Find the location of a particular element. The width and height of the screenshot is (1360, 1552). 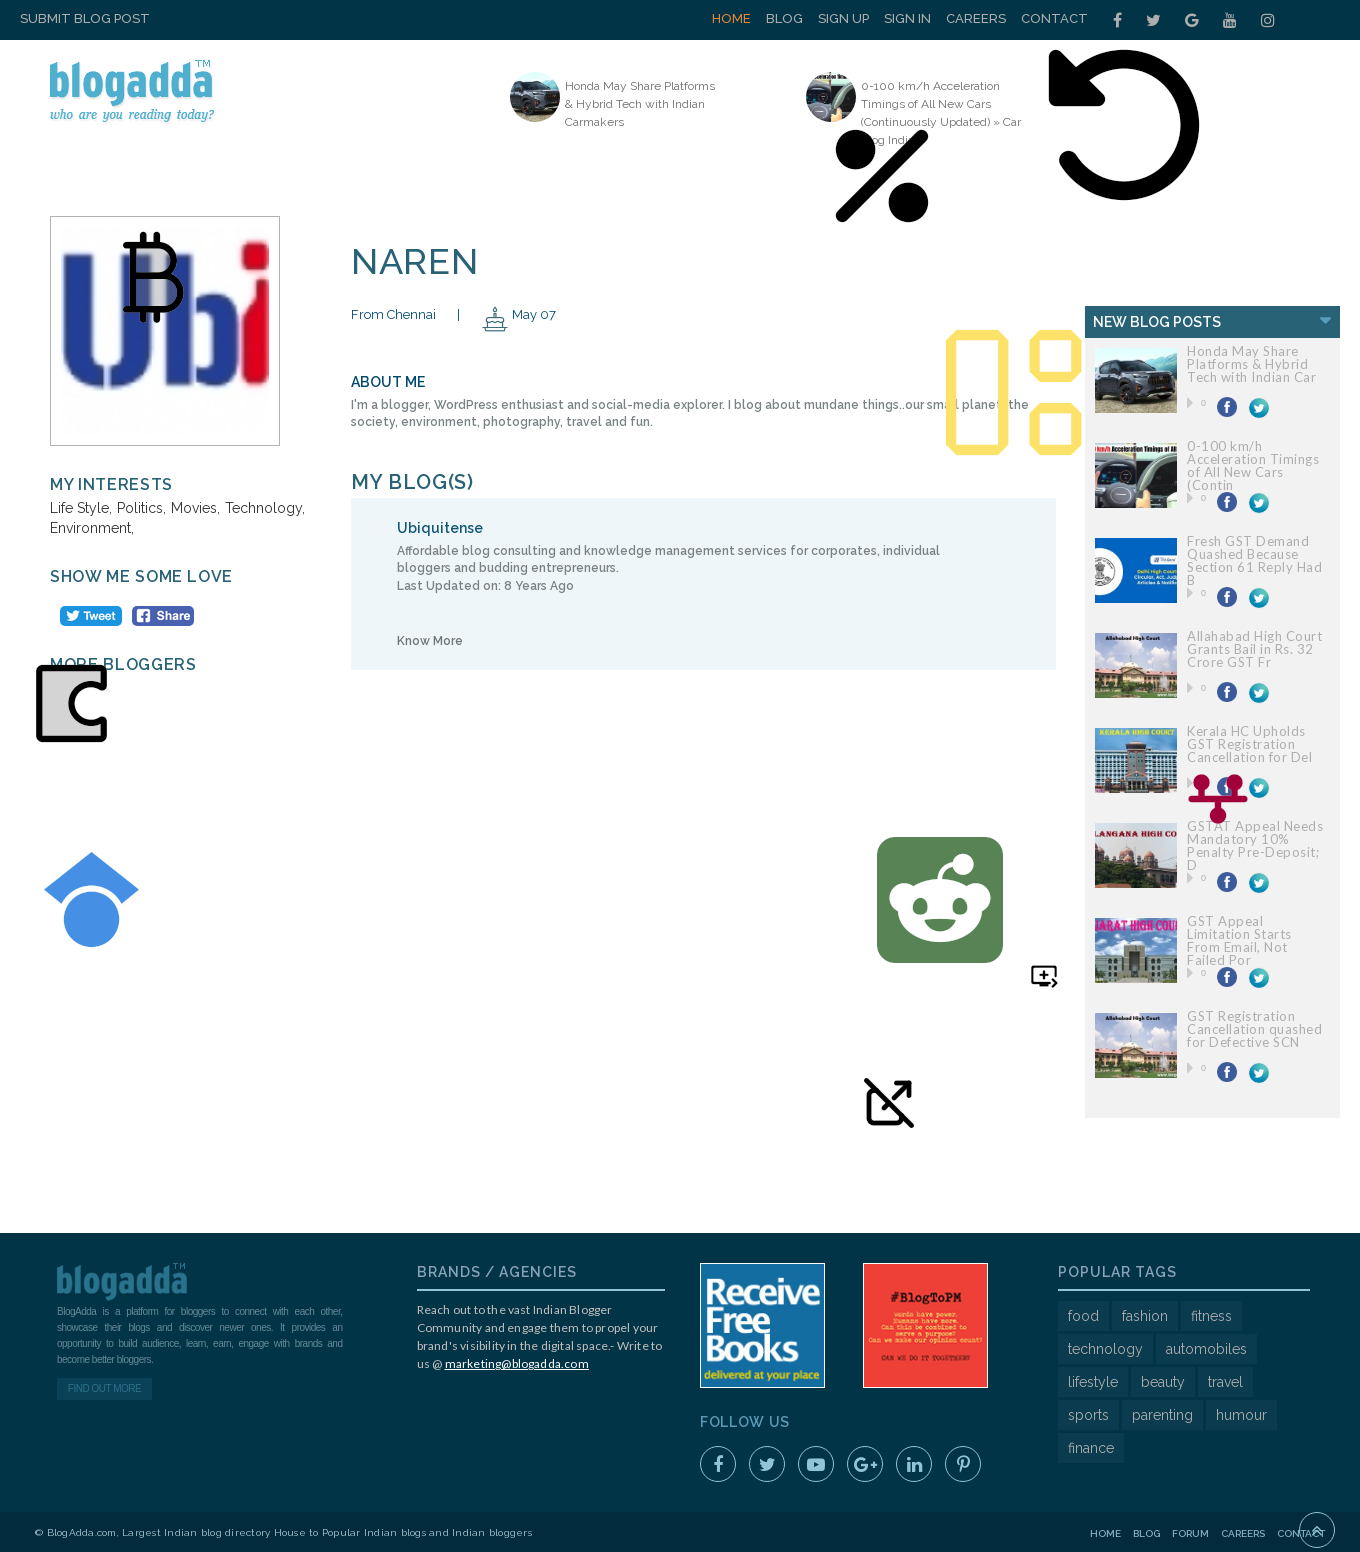

open coda document app is located at coordinates (71, 703).